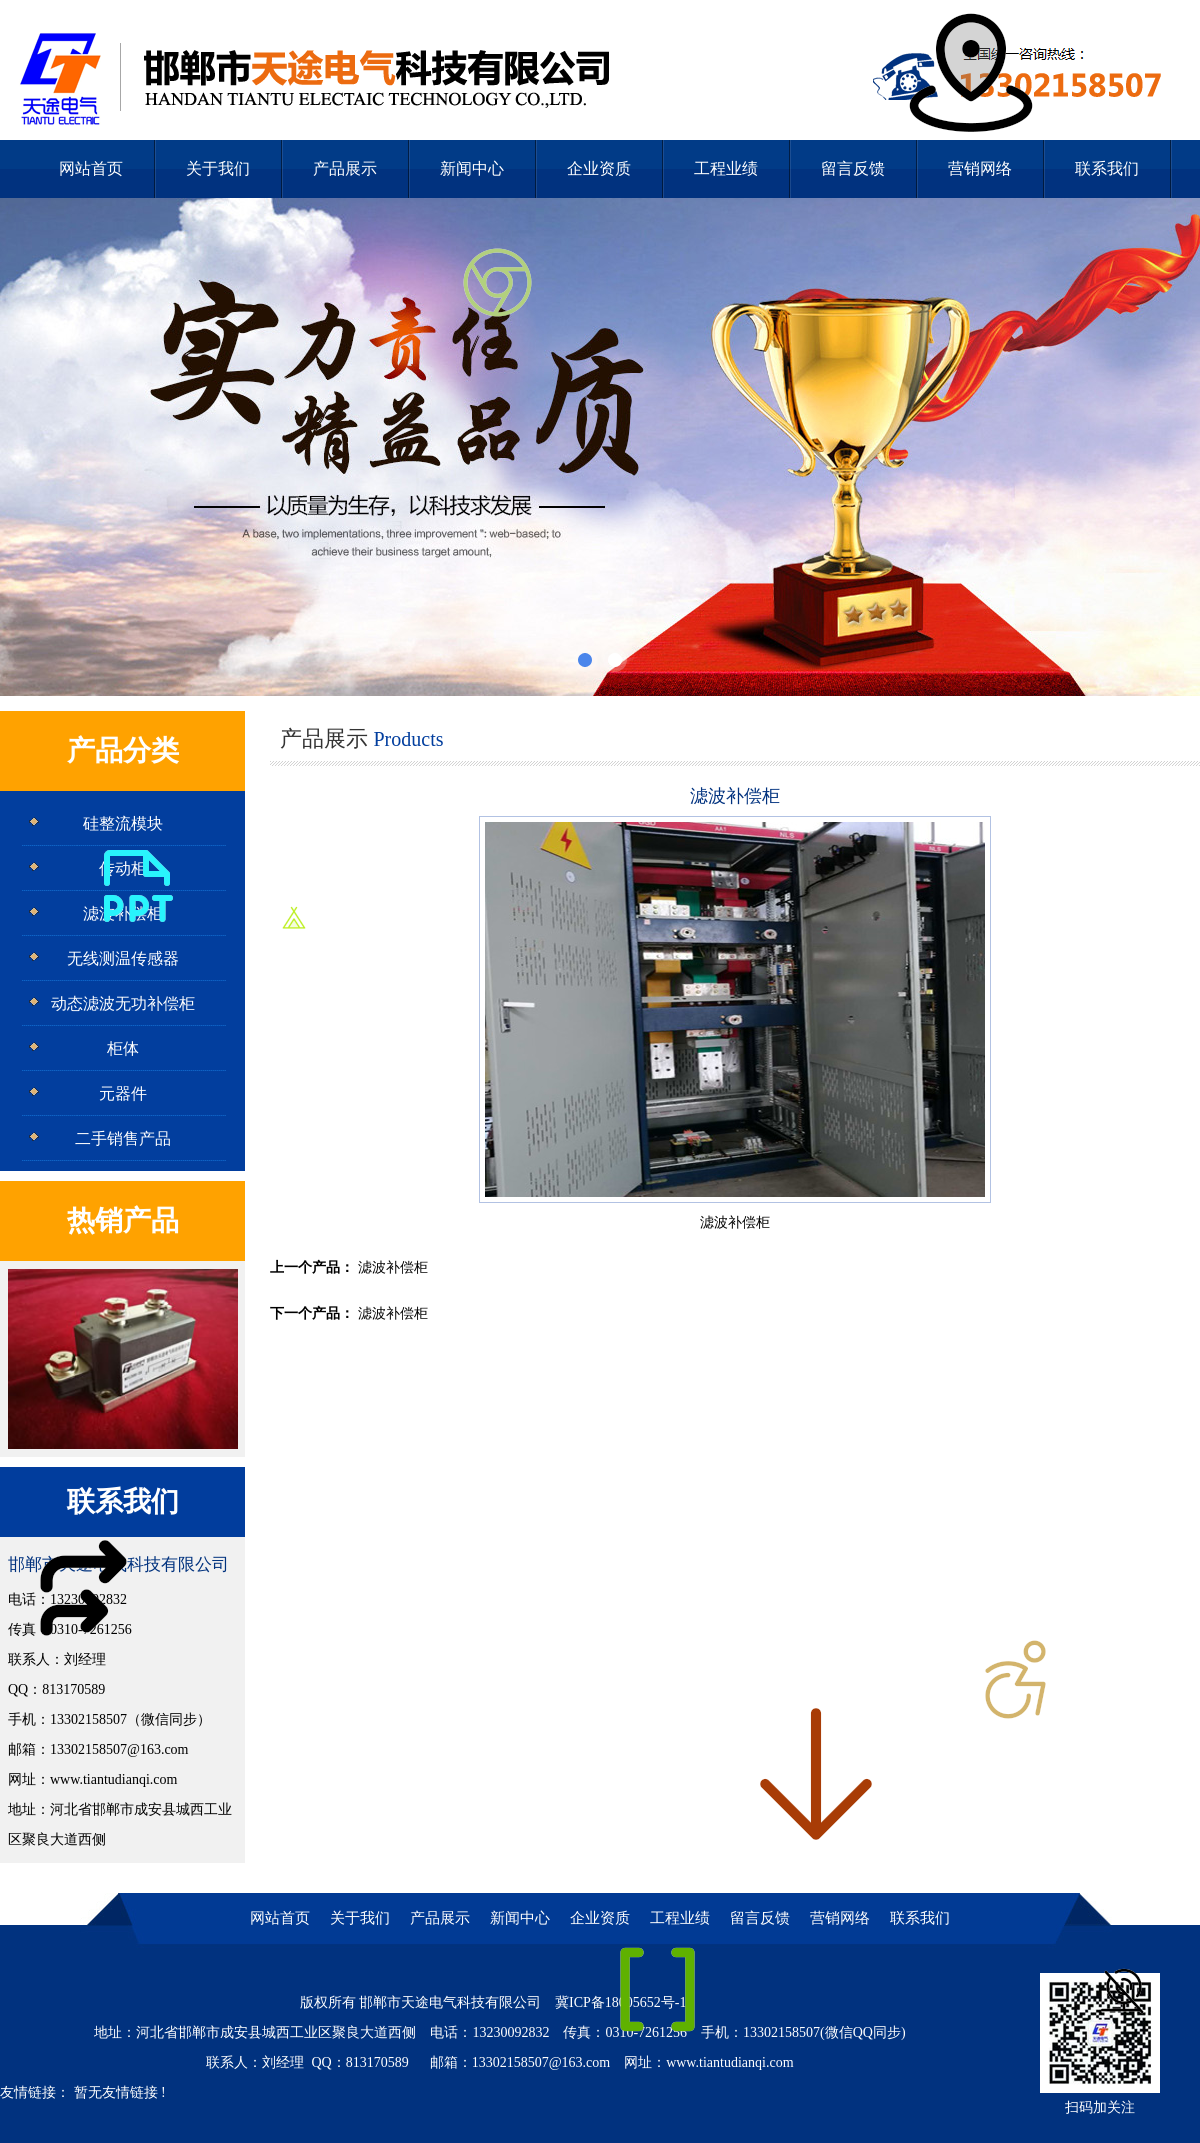 The image size is (1200, 2143). What do you see at coordinates (1017, 1681) in the screenshot?
I see `indicates wheelchair accessible route or facility` at bounding box center [1017, 1681].